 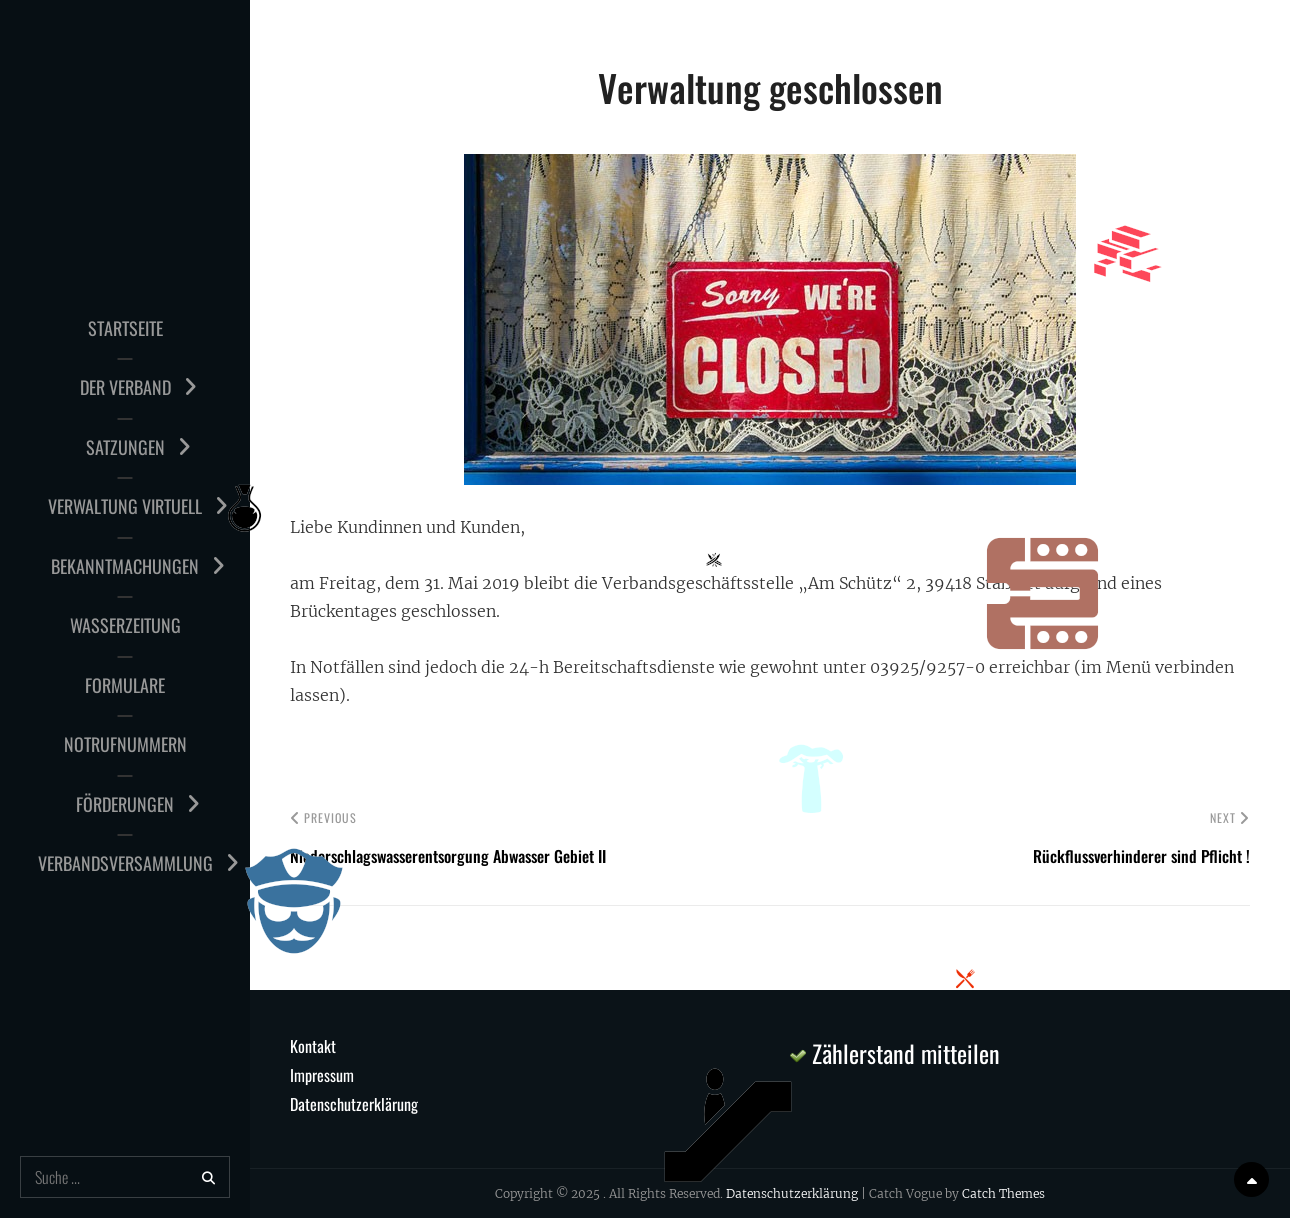 I want to click on indicates escalator location in a building or transit map, so click(x=728, y=1123).